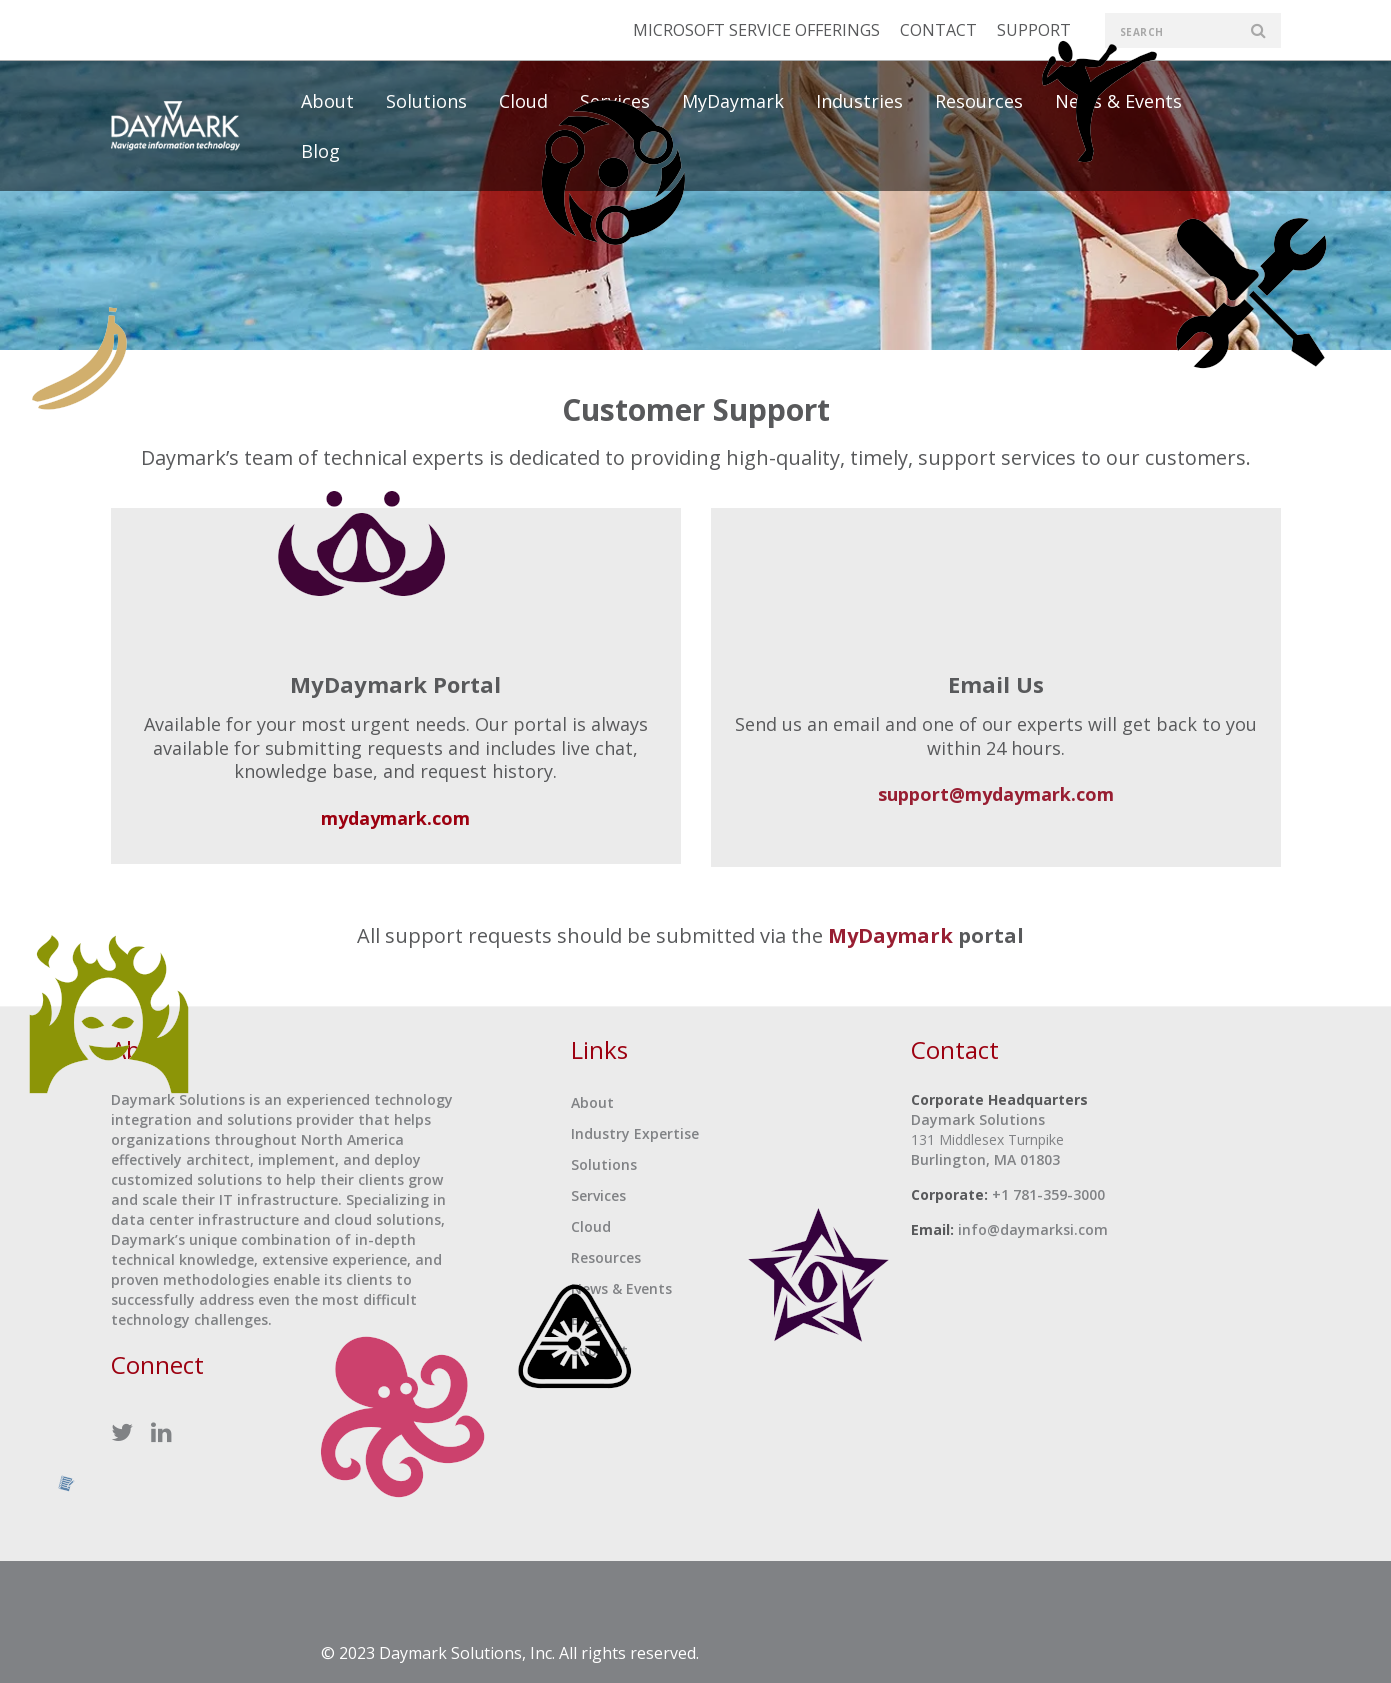  Describe the element at coordinates (79, 357) in the screenshot. I see `indicates banana or tropical fruit category` at that location.